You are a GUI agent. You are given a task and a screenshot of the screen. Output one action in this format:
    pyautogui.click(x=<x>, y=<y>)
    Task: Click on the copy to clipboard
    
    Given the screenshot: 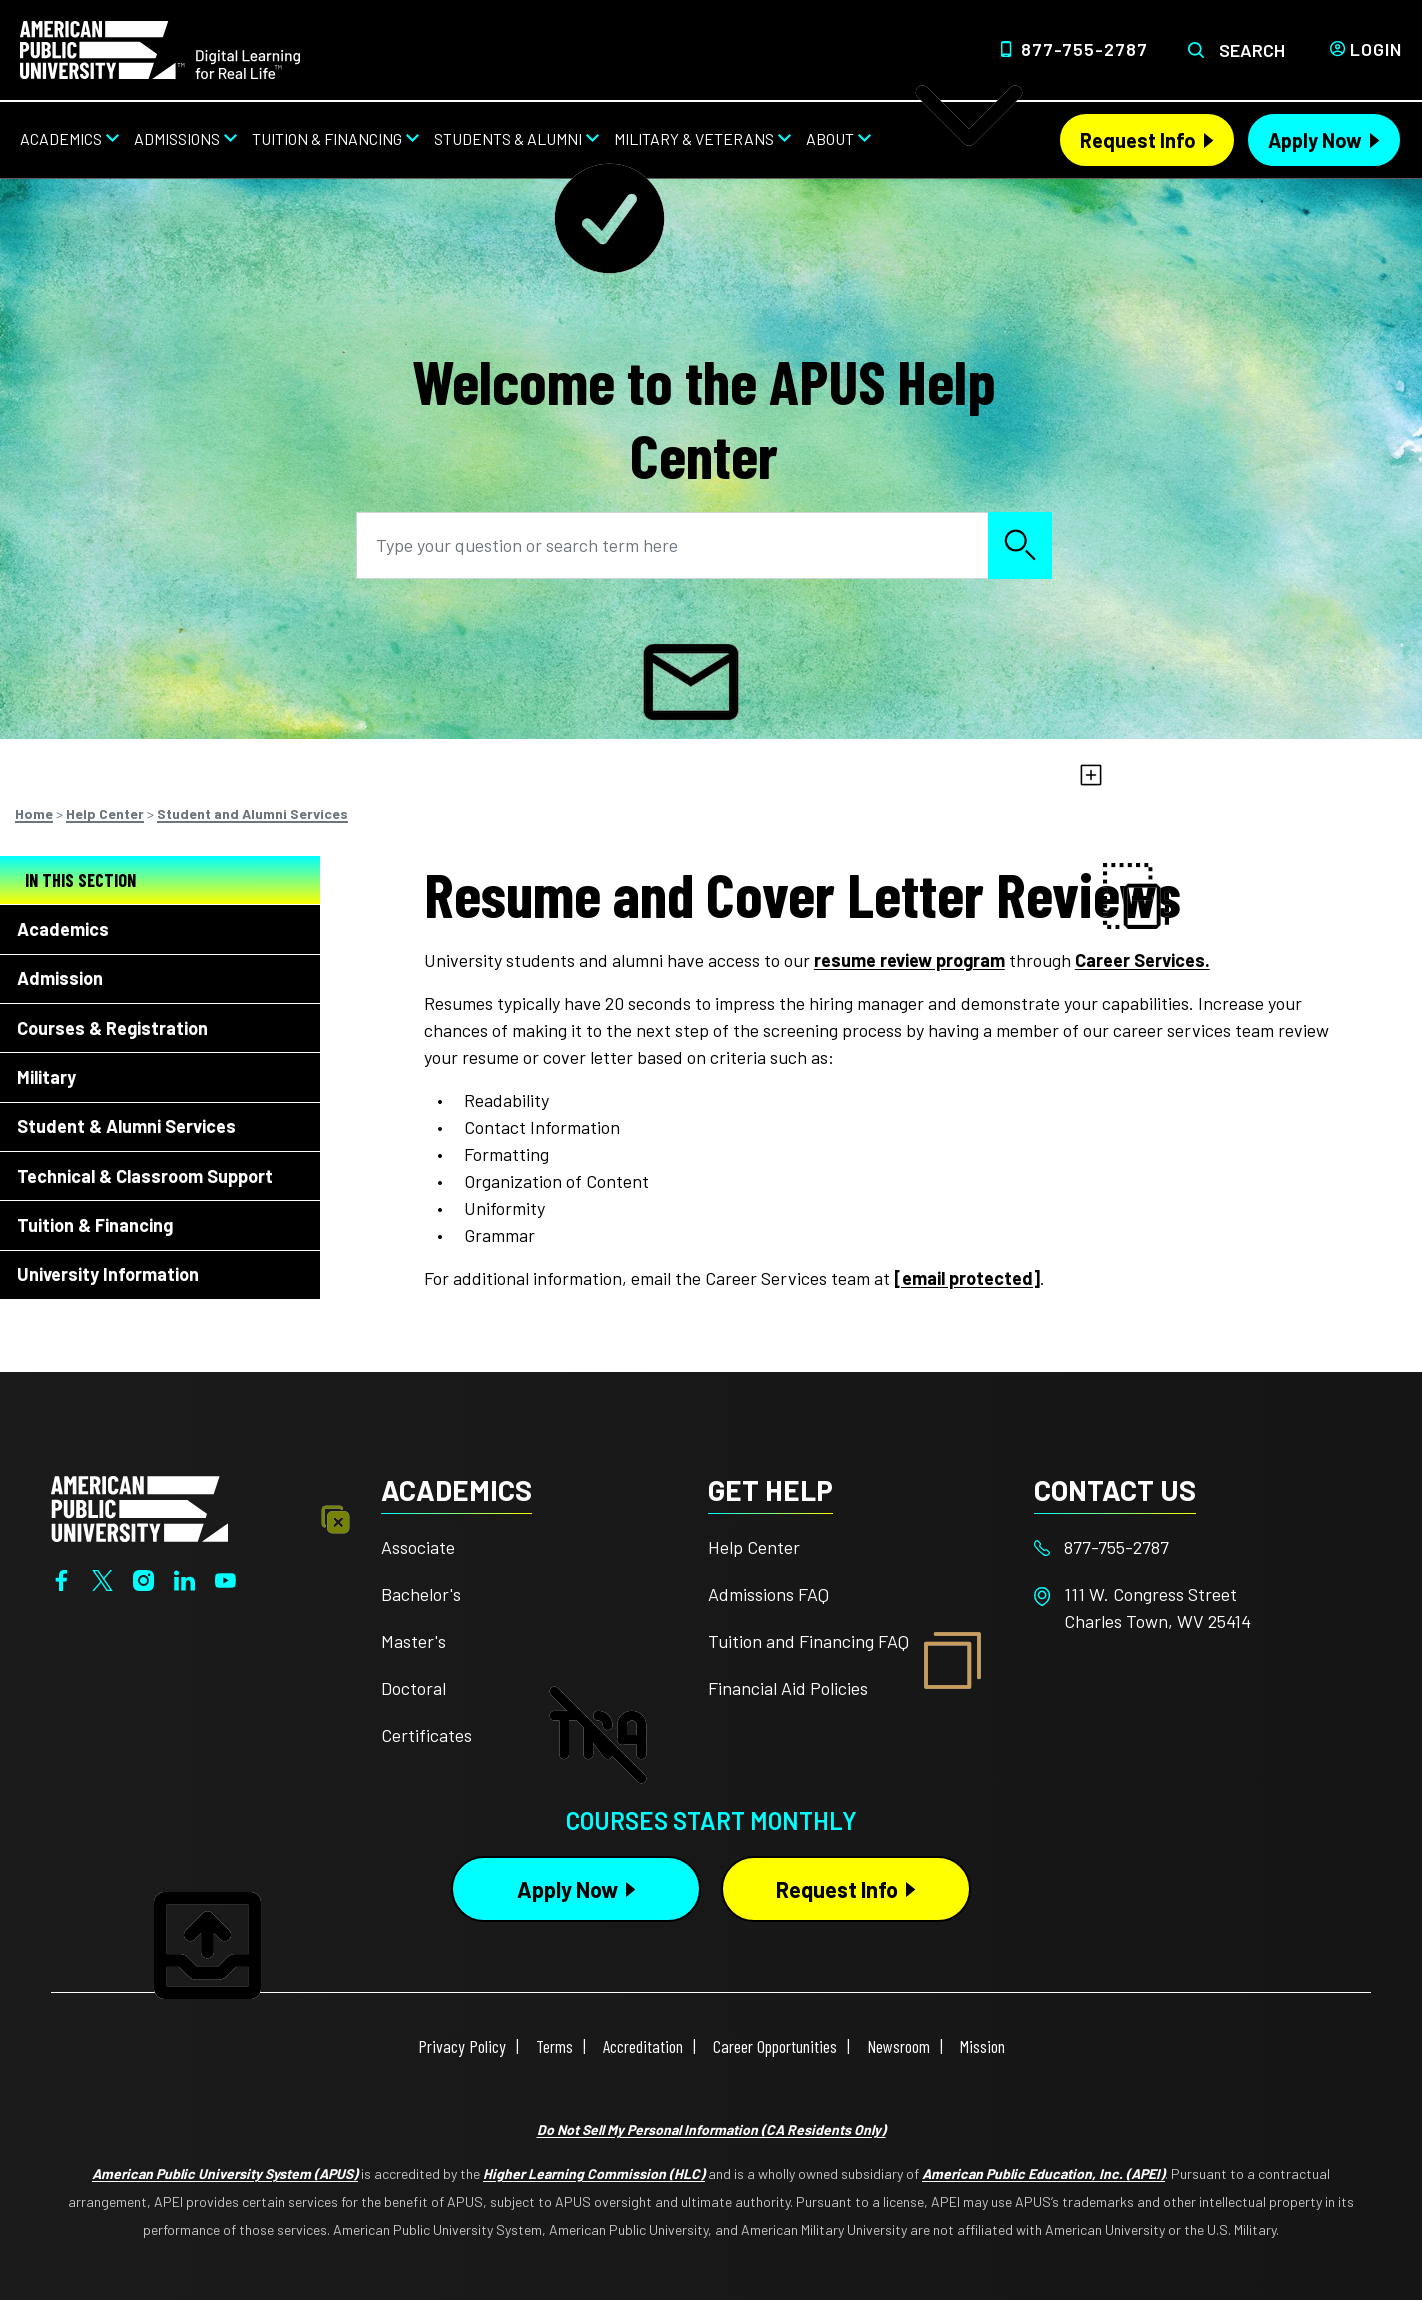 What is the action you would take?
    pyautogui.click(x=952, y=1660)
    